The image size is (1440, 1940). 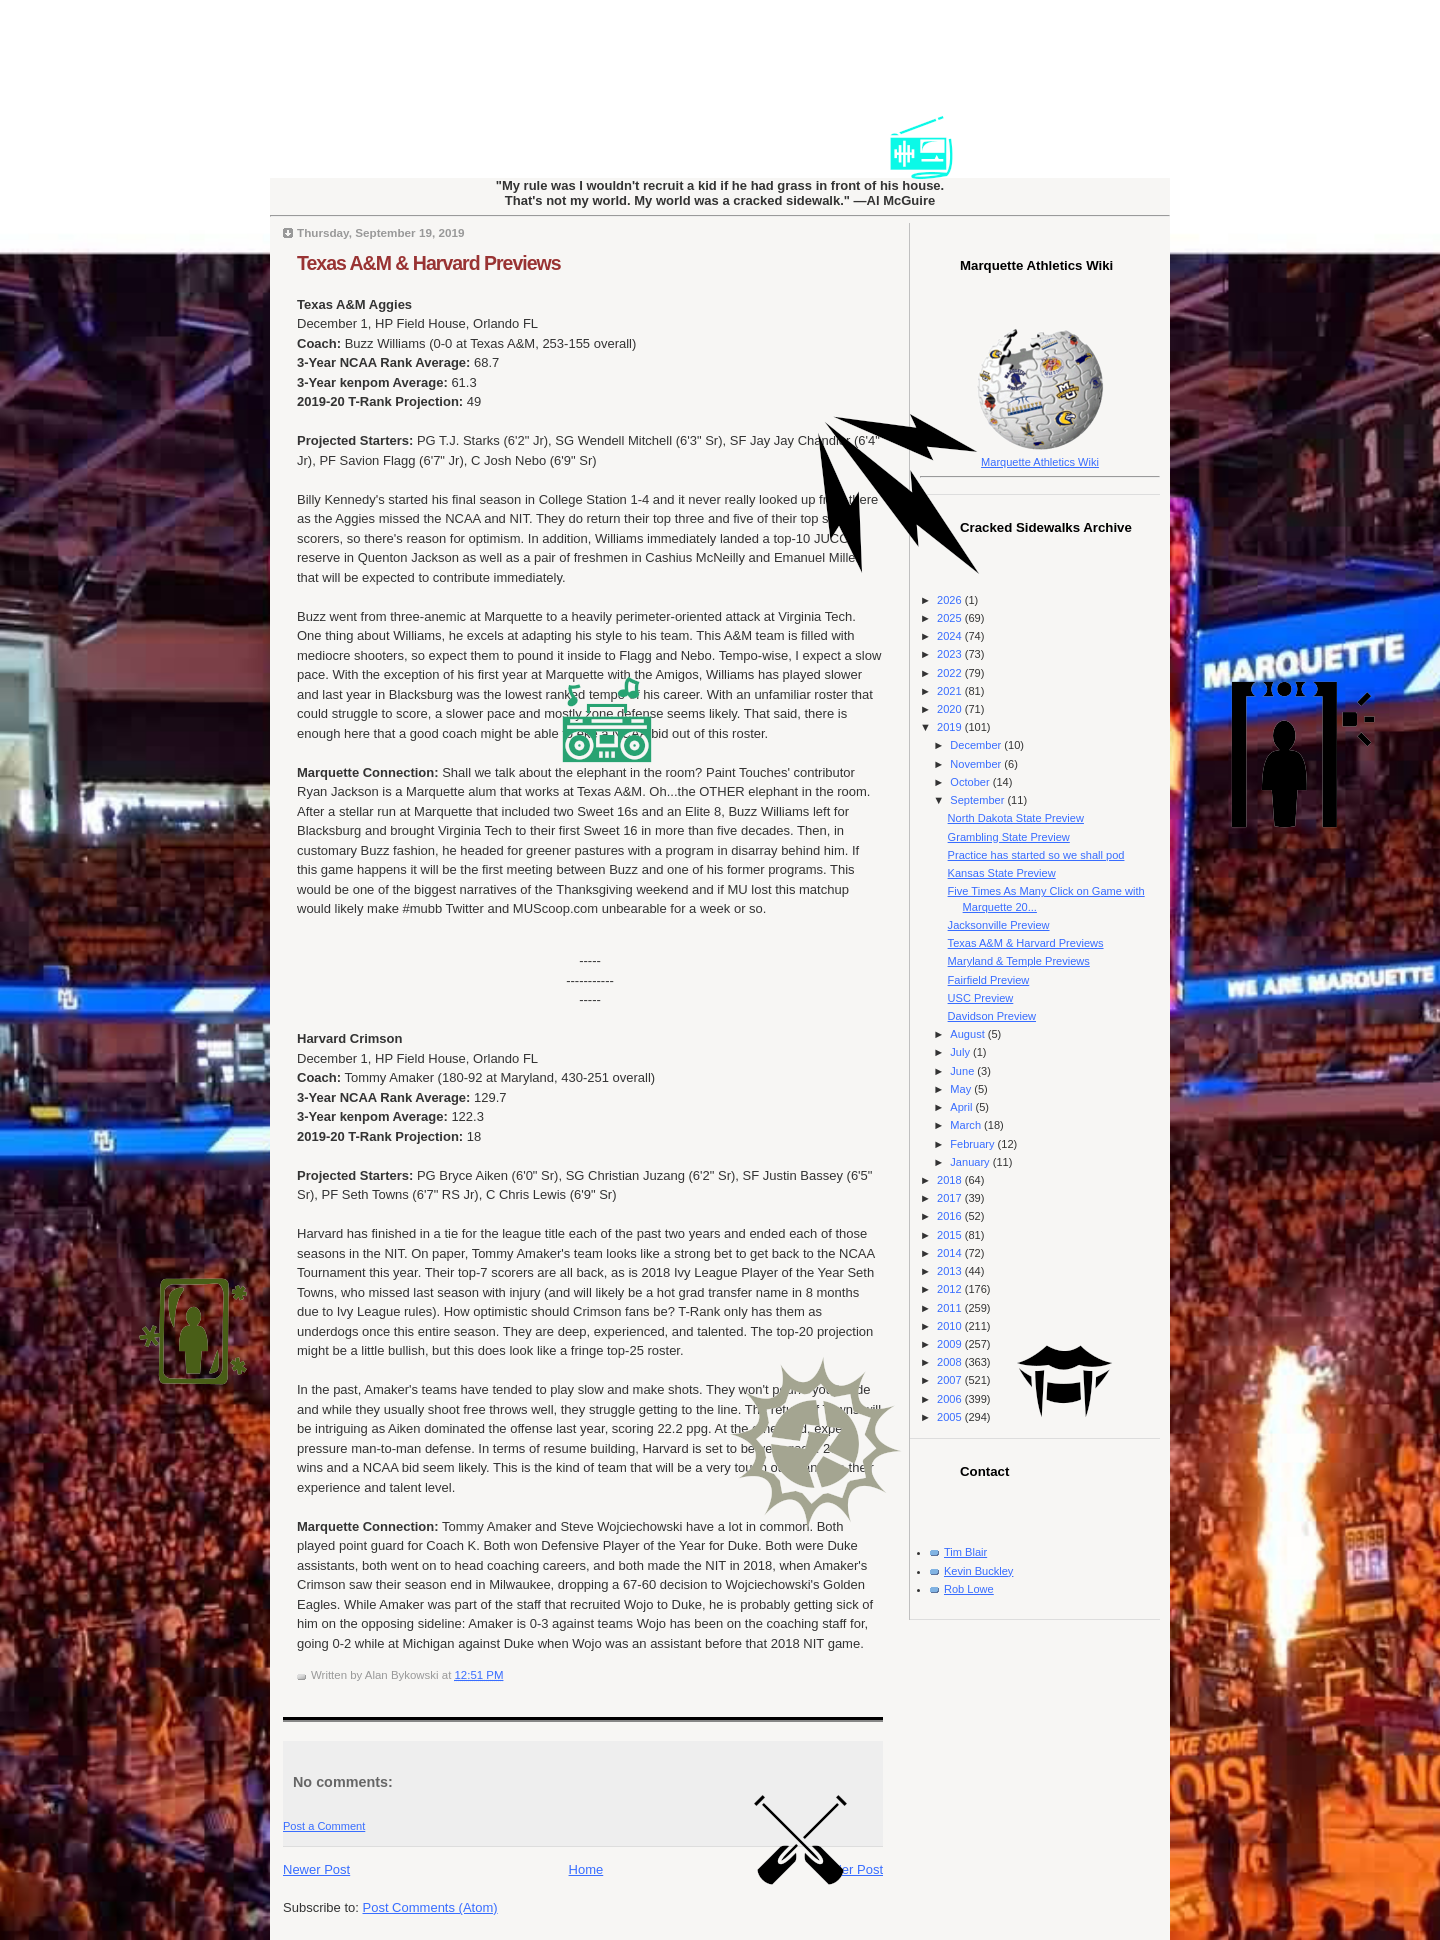 I want to click on access water sports or kayaking activities, so click(x=800, y=1841).